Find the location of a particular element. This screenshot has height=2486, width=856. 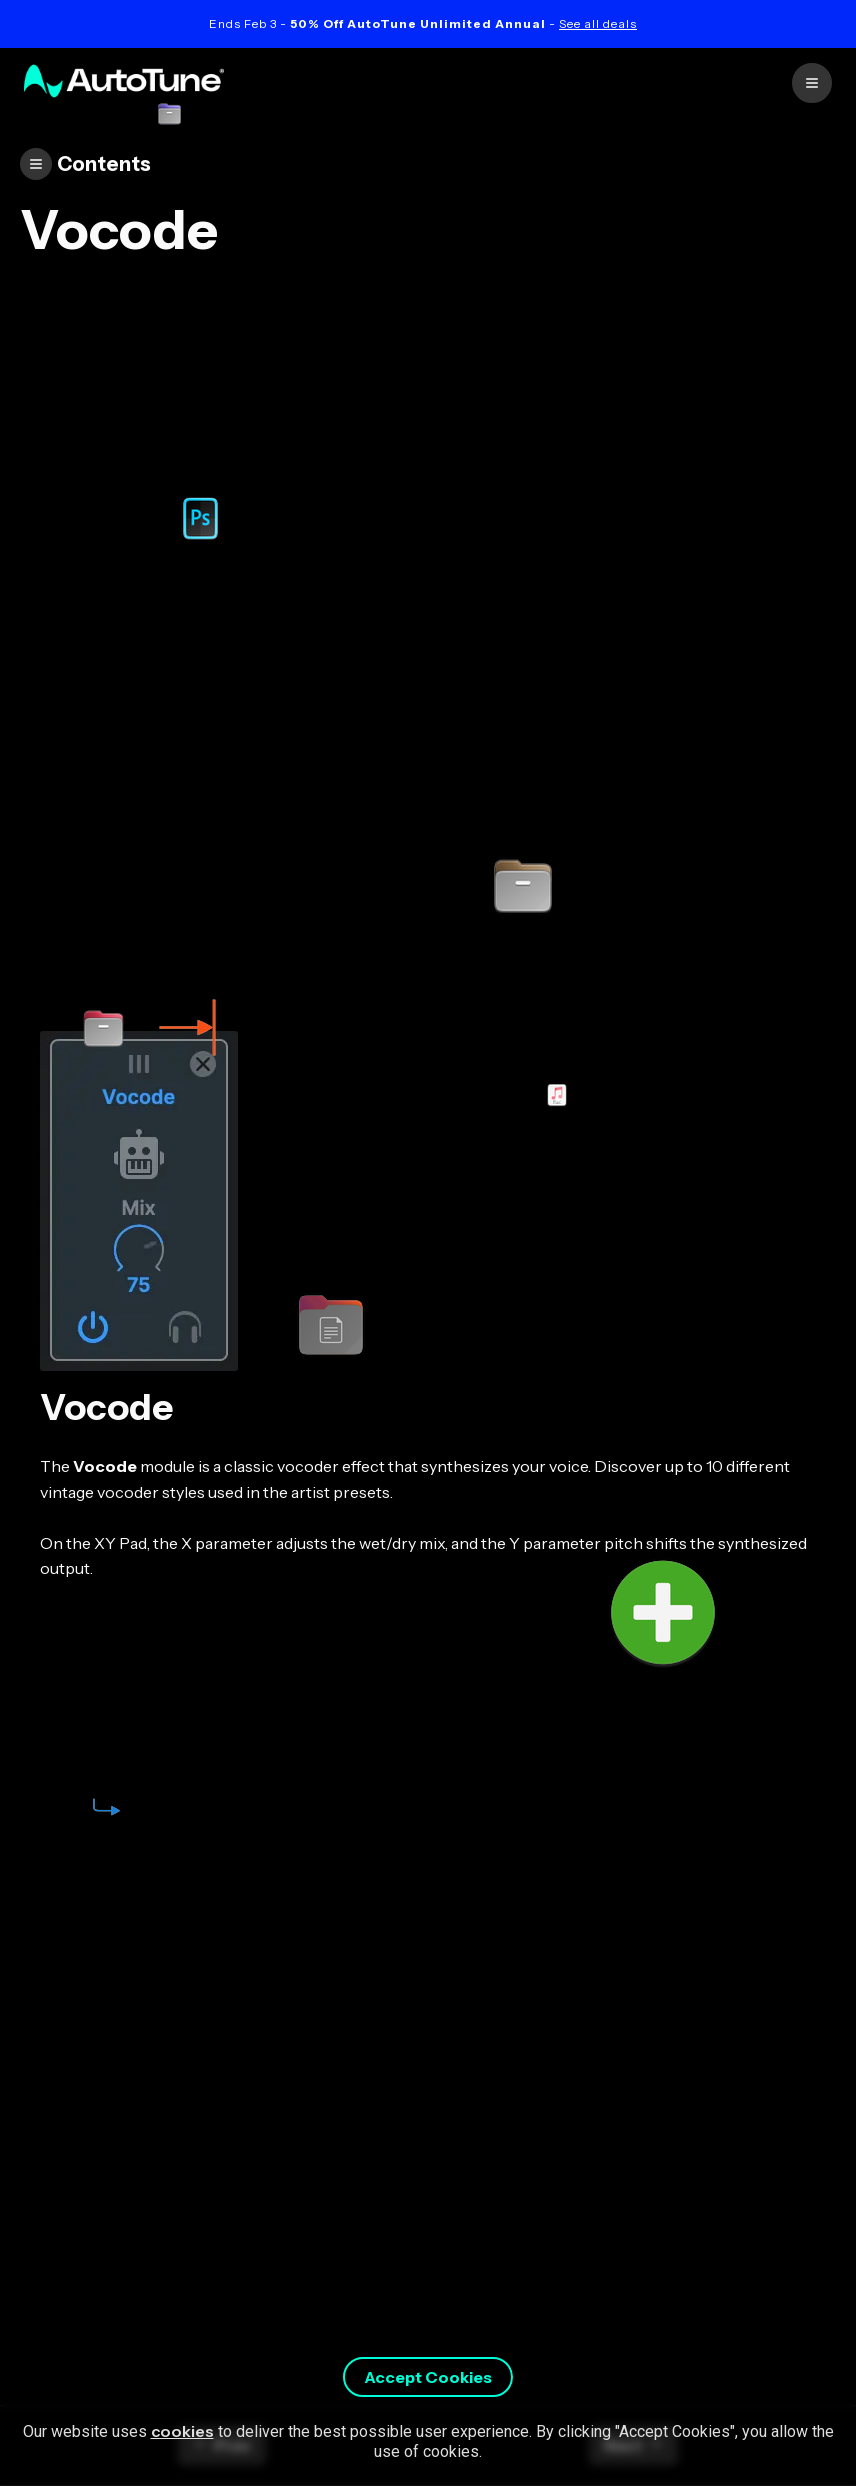

adobe photoshop file type indicator is located at coordinates (200, 518).